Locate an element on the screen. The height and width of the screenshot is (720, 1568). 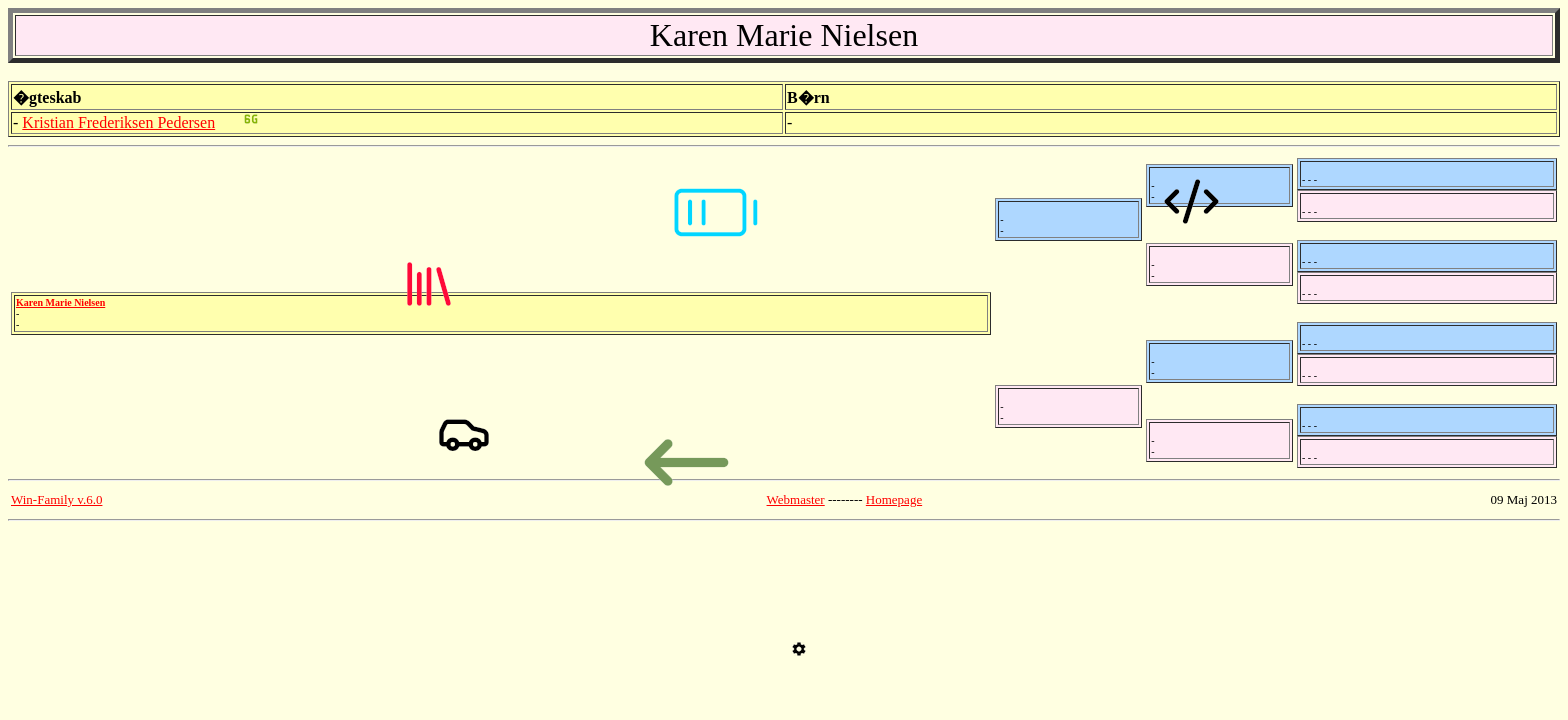
access vehicle or driving settings is located at coordinates (464, 433).